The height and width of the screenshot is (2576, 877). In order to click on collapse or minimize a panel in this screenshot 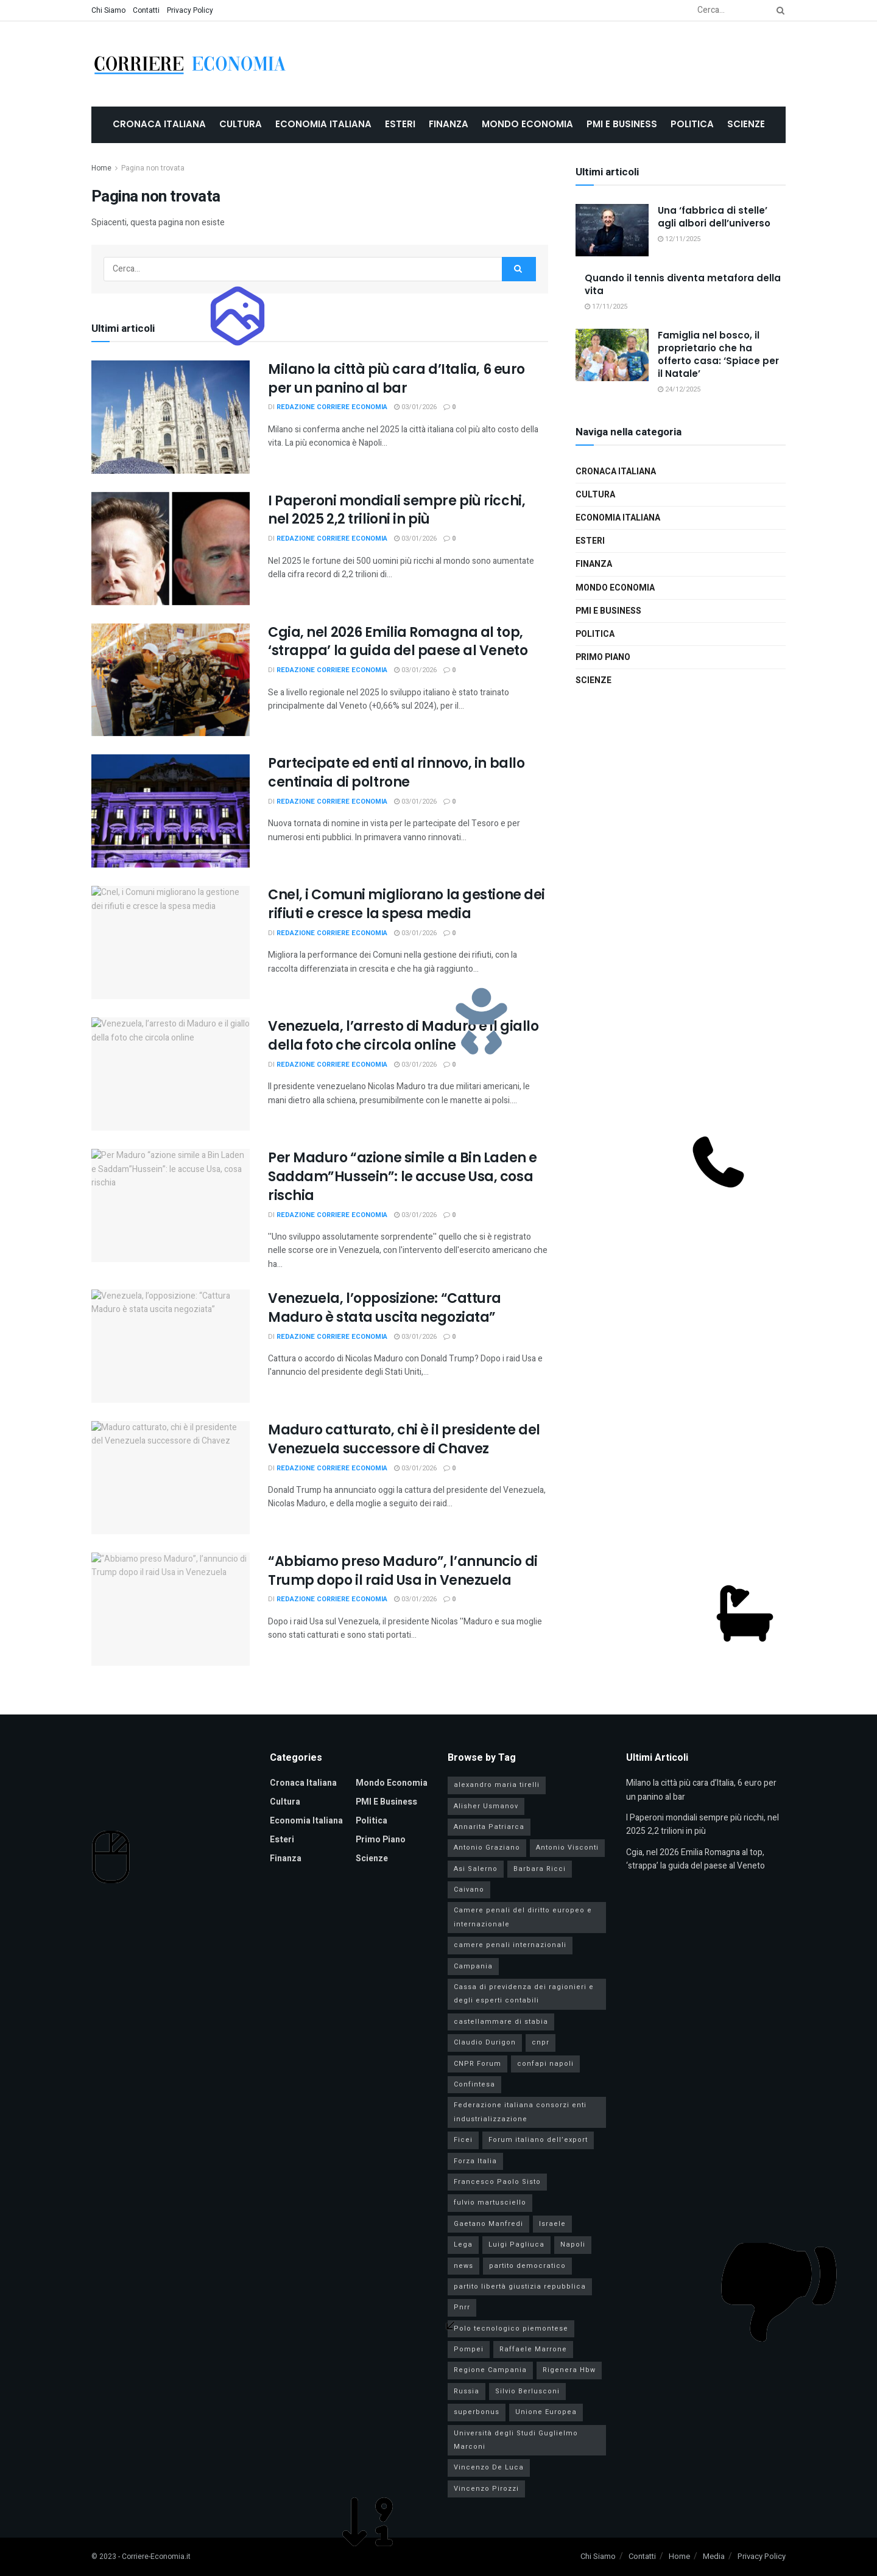, I will do `click(450, 2325)`.